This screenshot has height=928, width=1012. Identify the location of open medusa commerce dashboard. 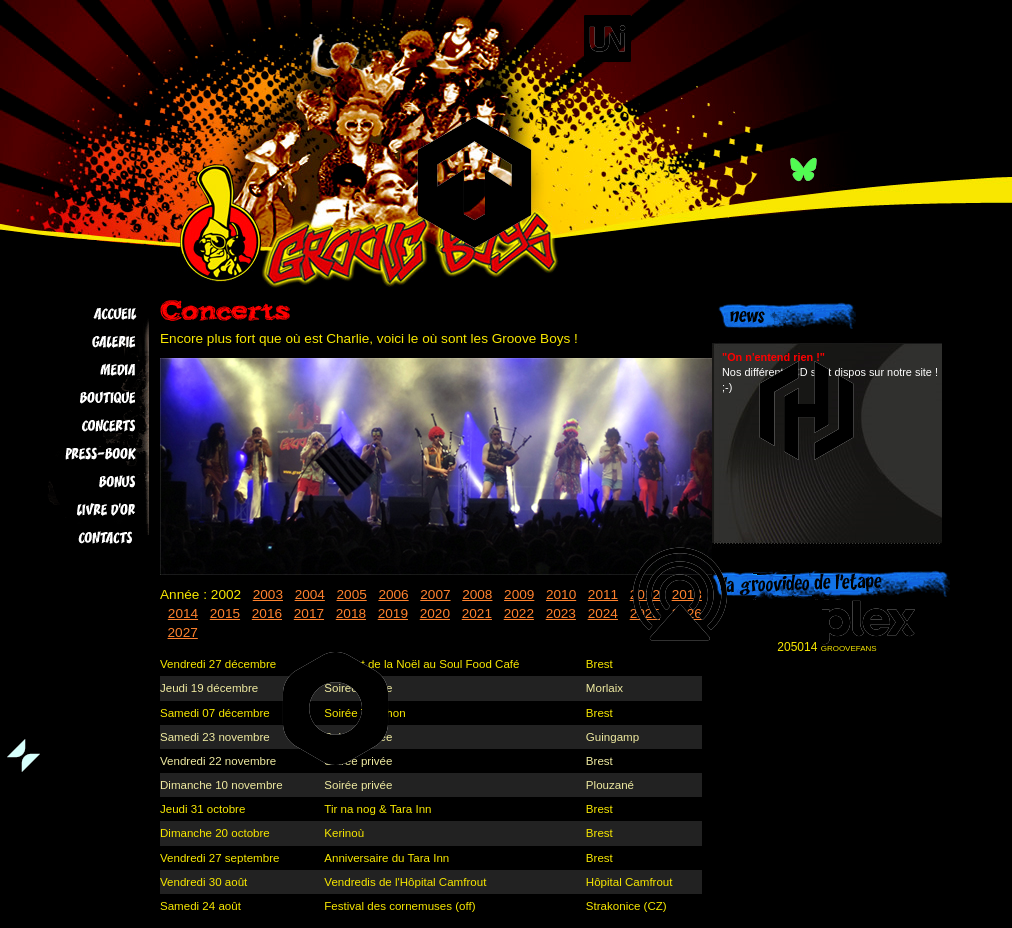
(335, 708).